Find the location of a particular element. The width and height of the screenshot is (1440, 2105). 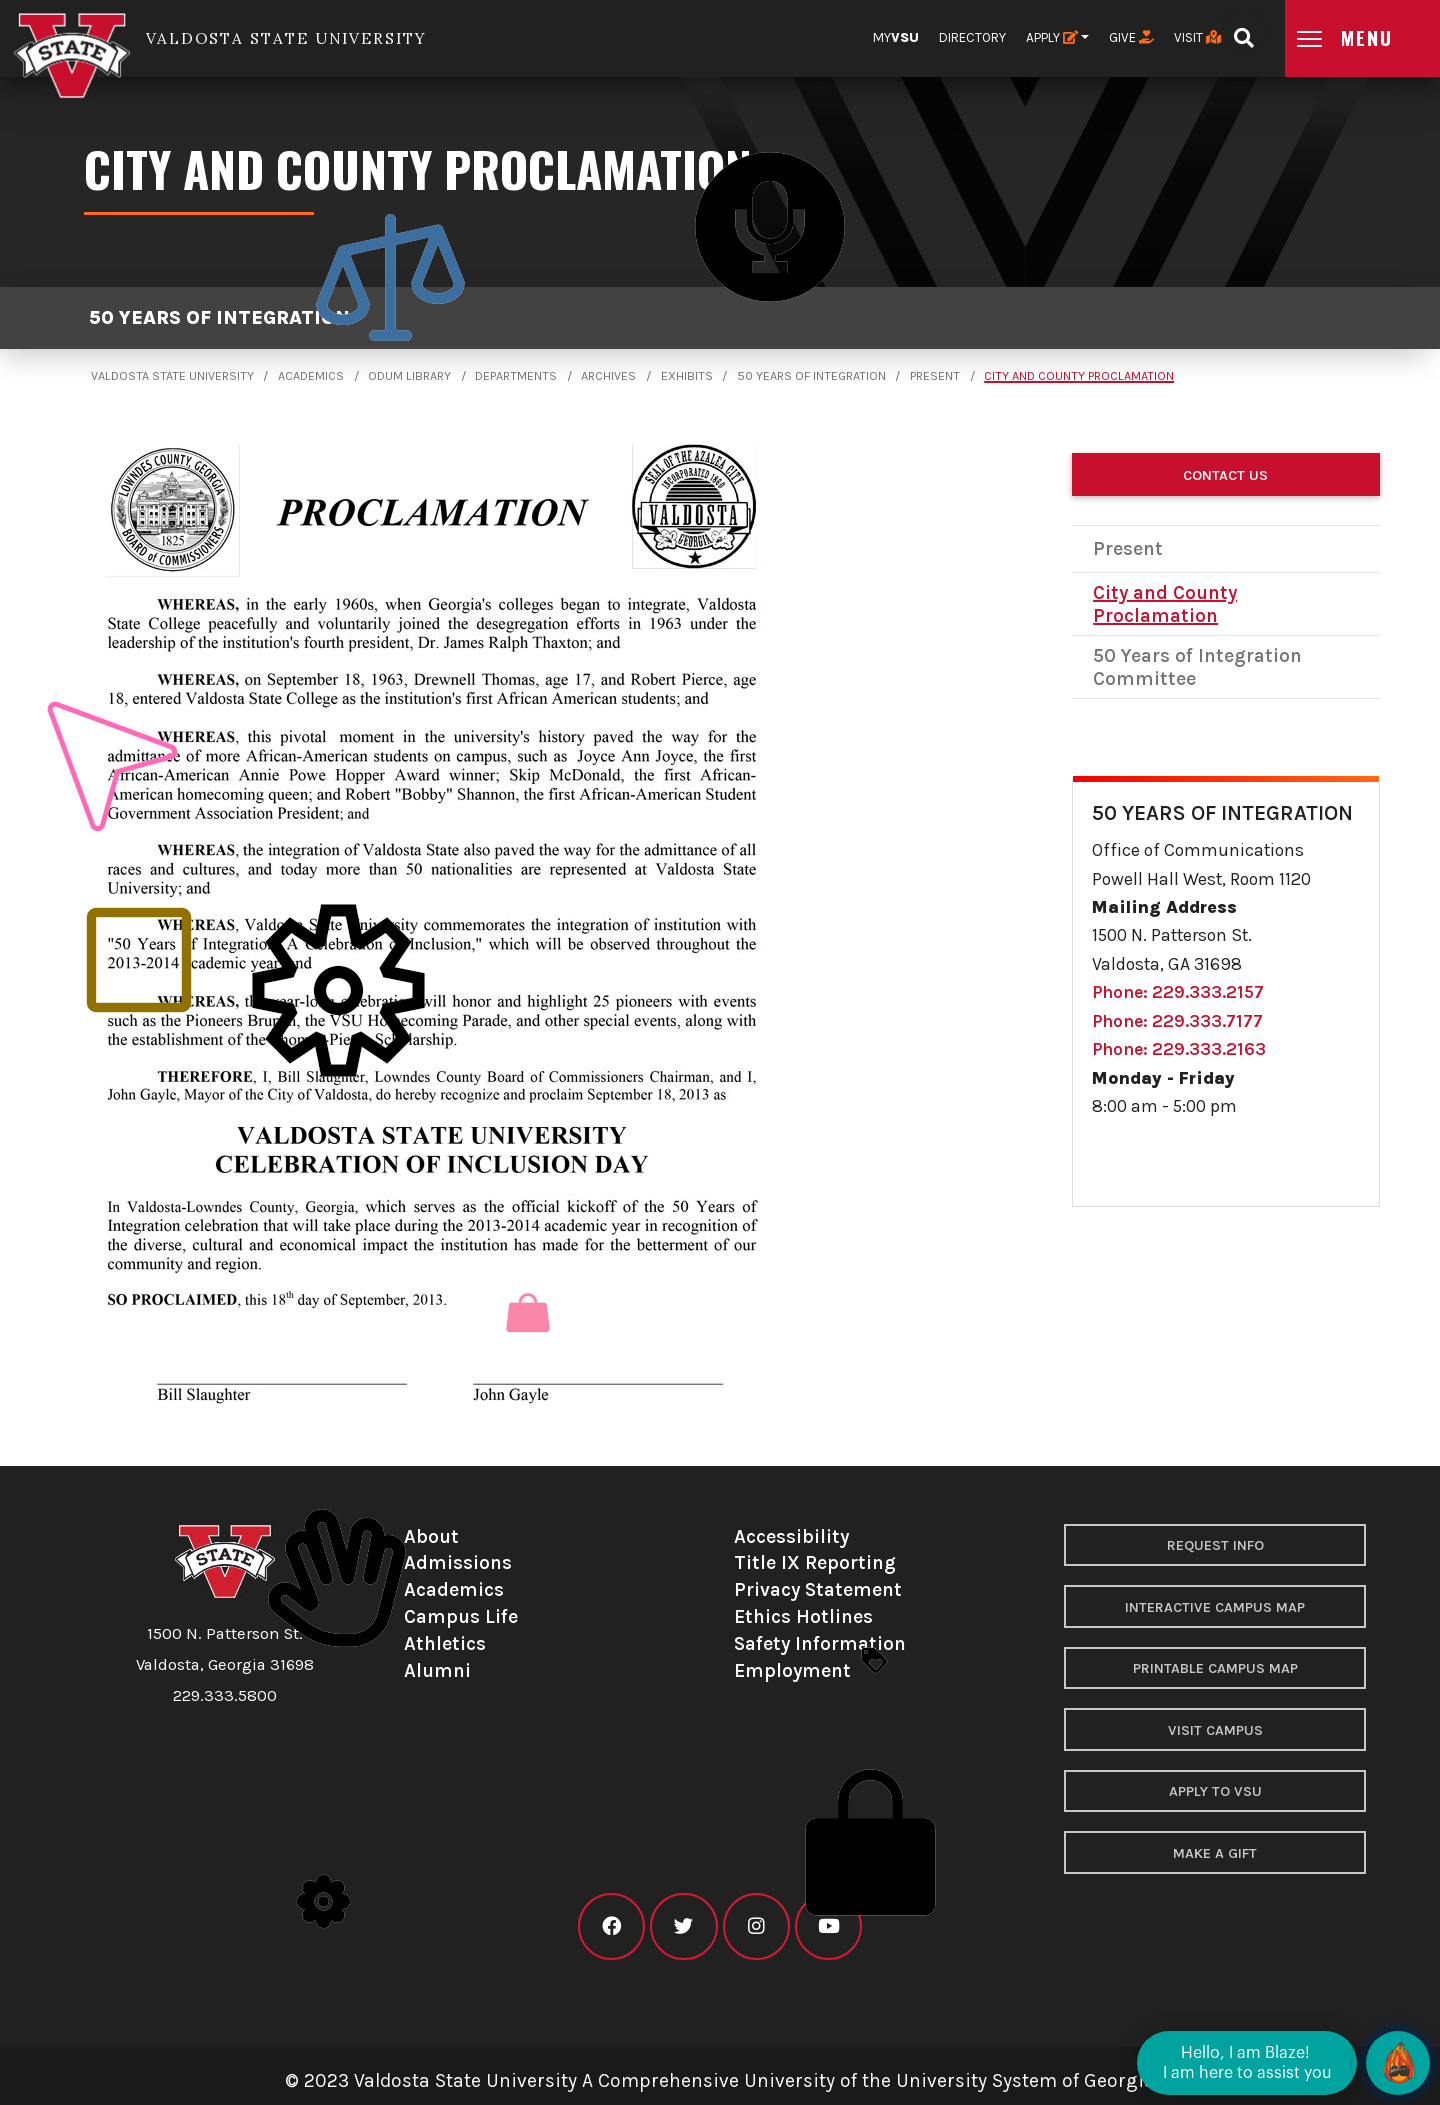

view loyalty rewards or points is located at coordinates (874, 1660).